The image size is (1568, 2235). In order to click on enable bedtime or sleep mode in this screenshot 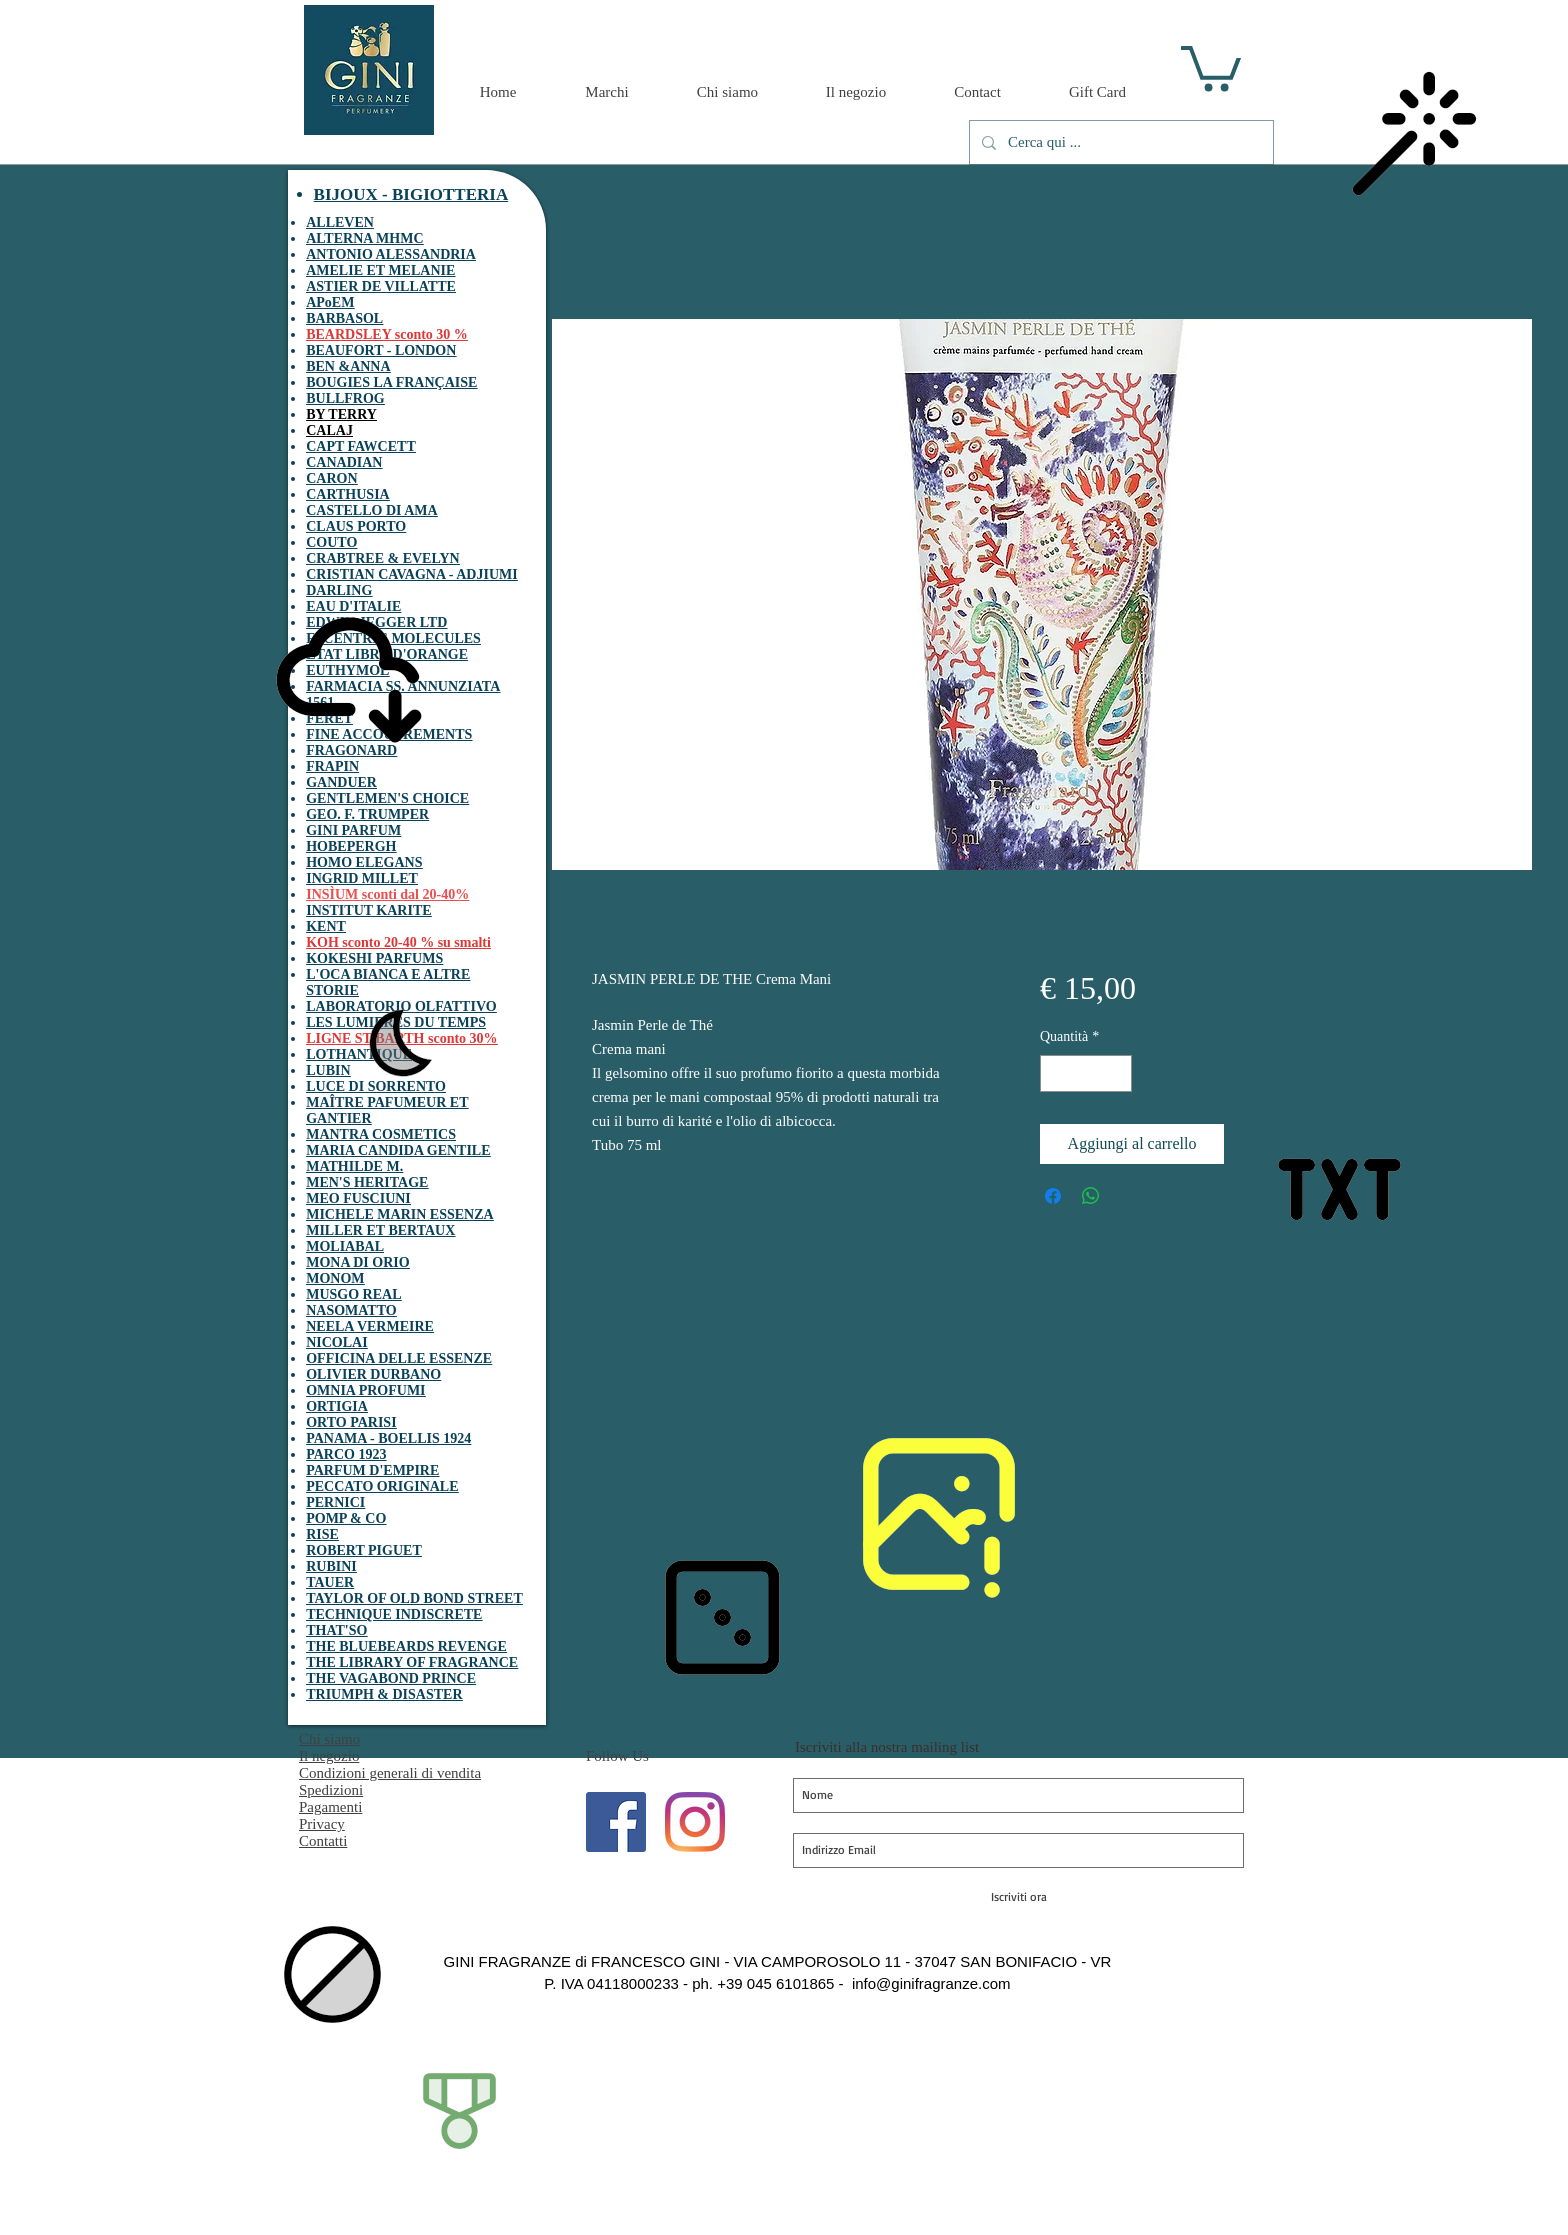, I will do `click(403, 1043)`.